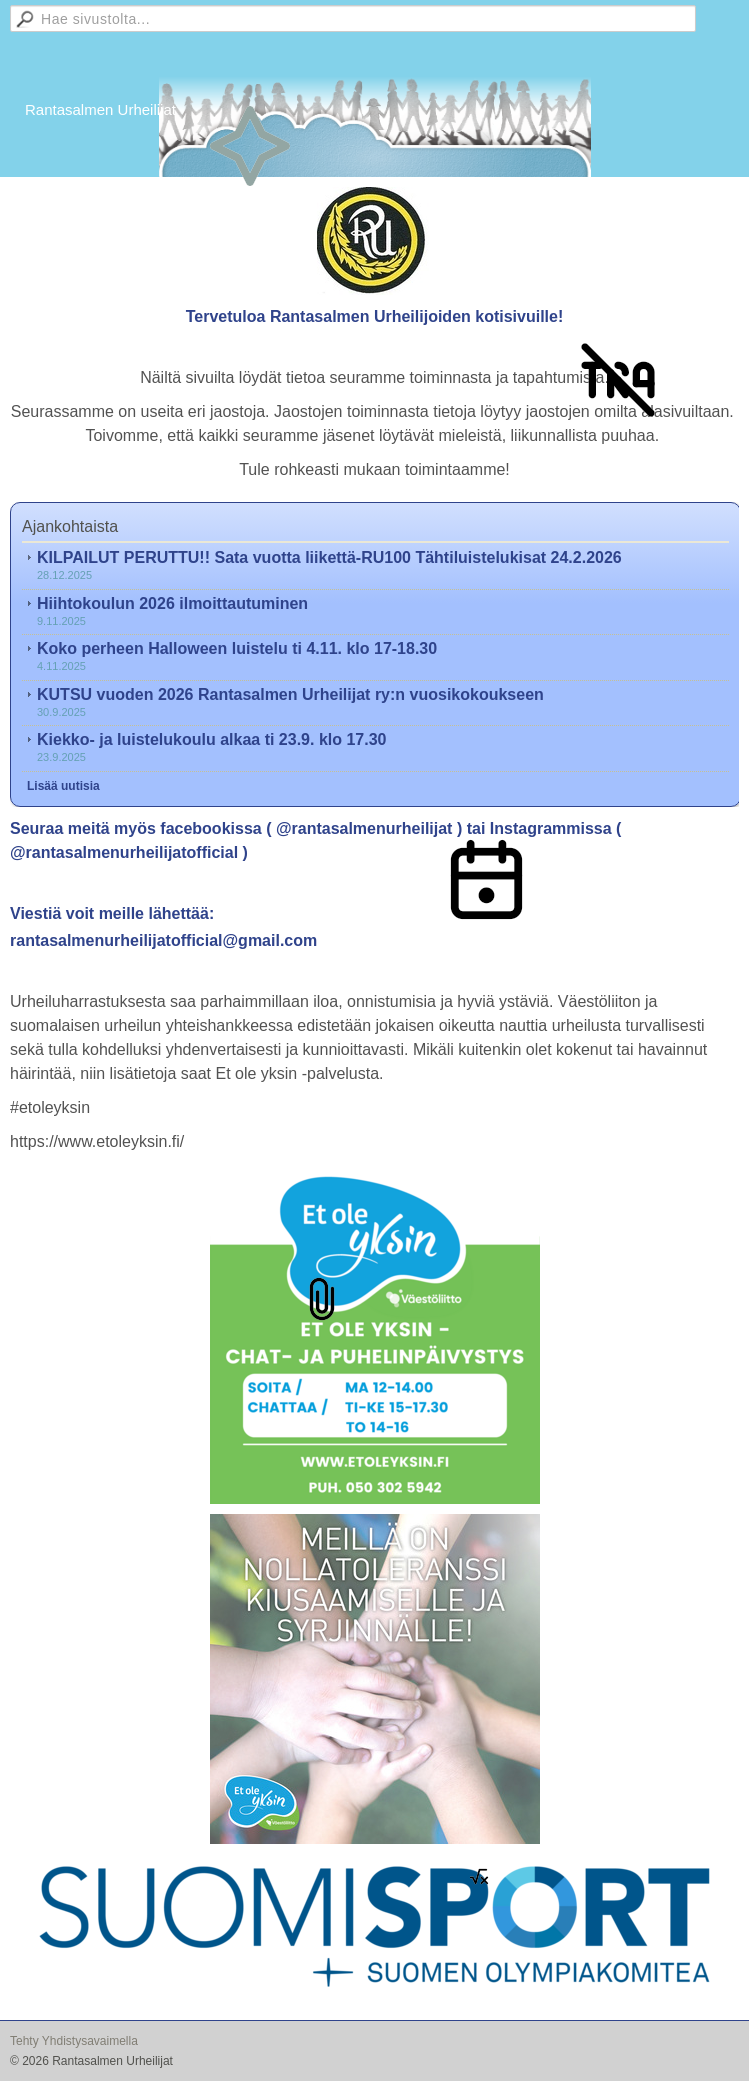 The height and width of the screenshot is (2081, 749). Describe the element at coordinates (322, 1299) in the screenshot. I see `attach a file to your message` at that location.